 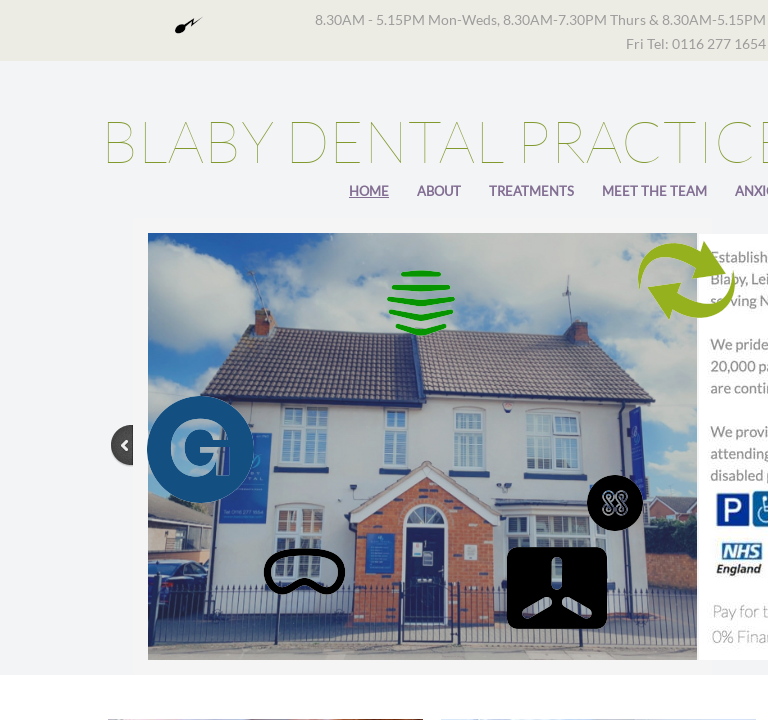 What do you see at coordinates (615, 503) in the screenshot?
I see `open the StyleShare app` at bounding box center [615, 503].